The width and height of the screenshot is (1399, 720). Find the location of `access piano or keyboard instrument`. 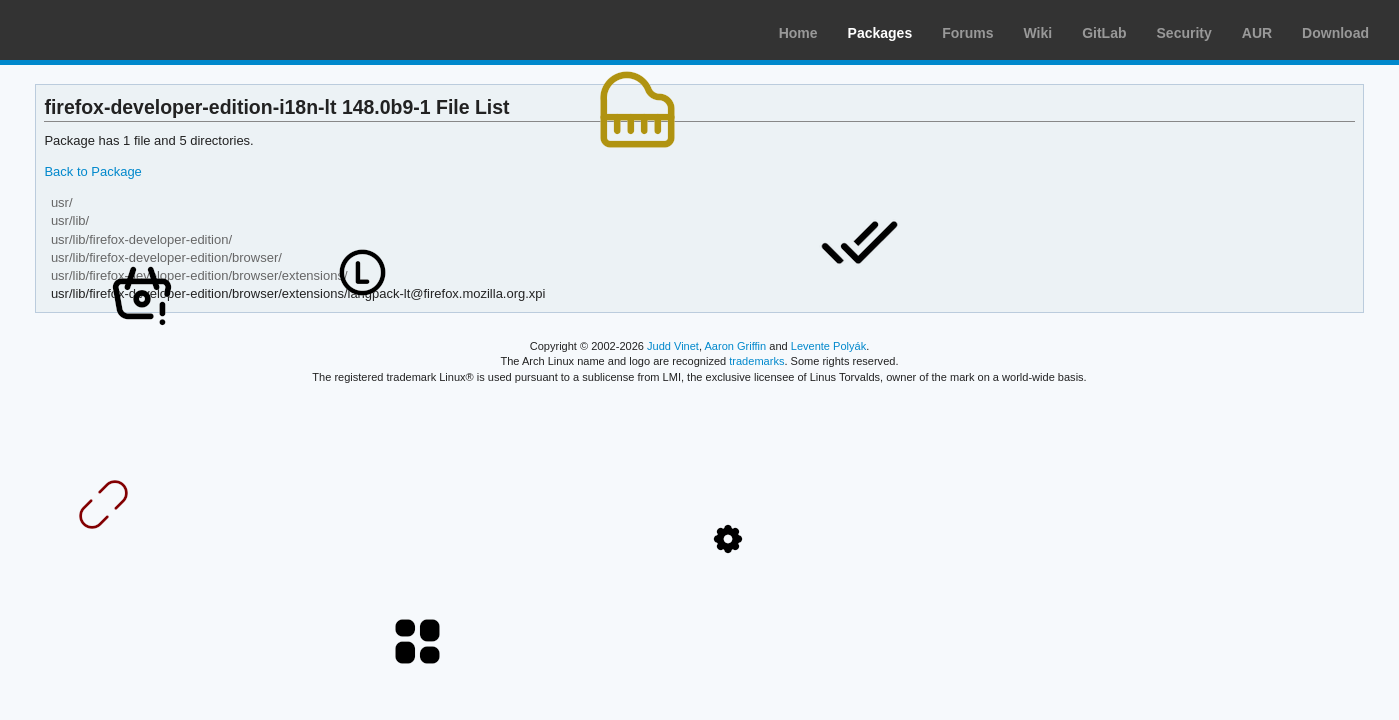

access piano or keyboard instrument is located at coordinates (637, 110).